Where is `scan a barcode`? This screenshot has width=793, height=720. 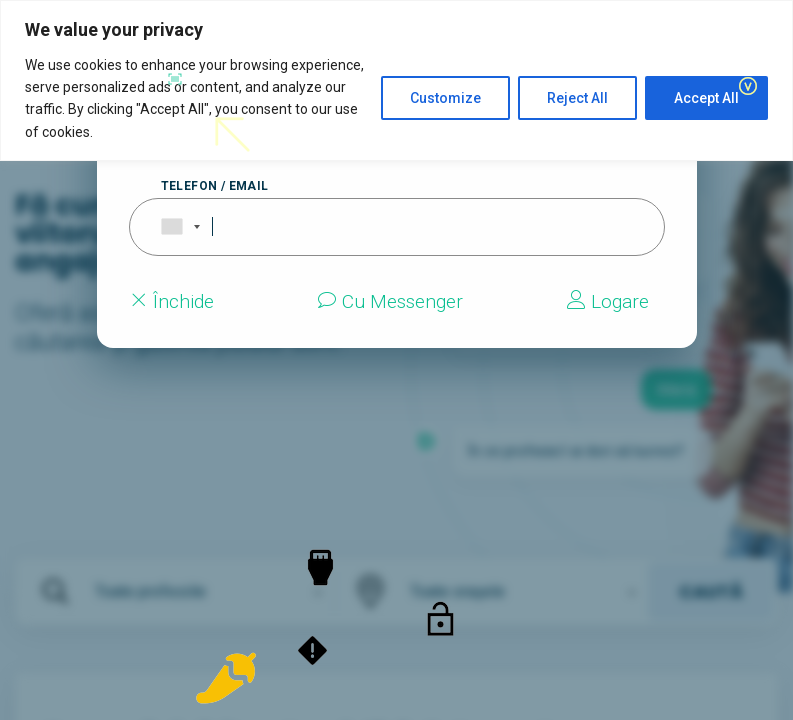
scan a barcode is located at coordinates (175, 79).